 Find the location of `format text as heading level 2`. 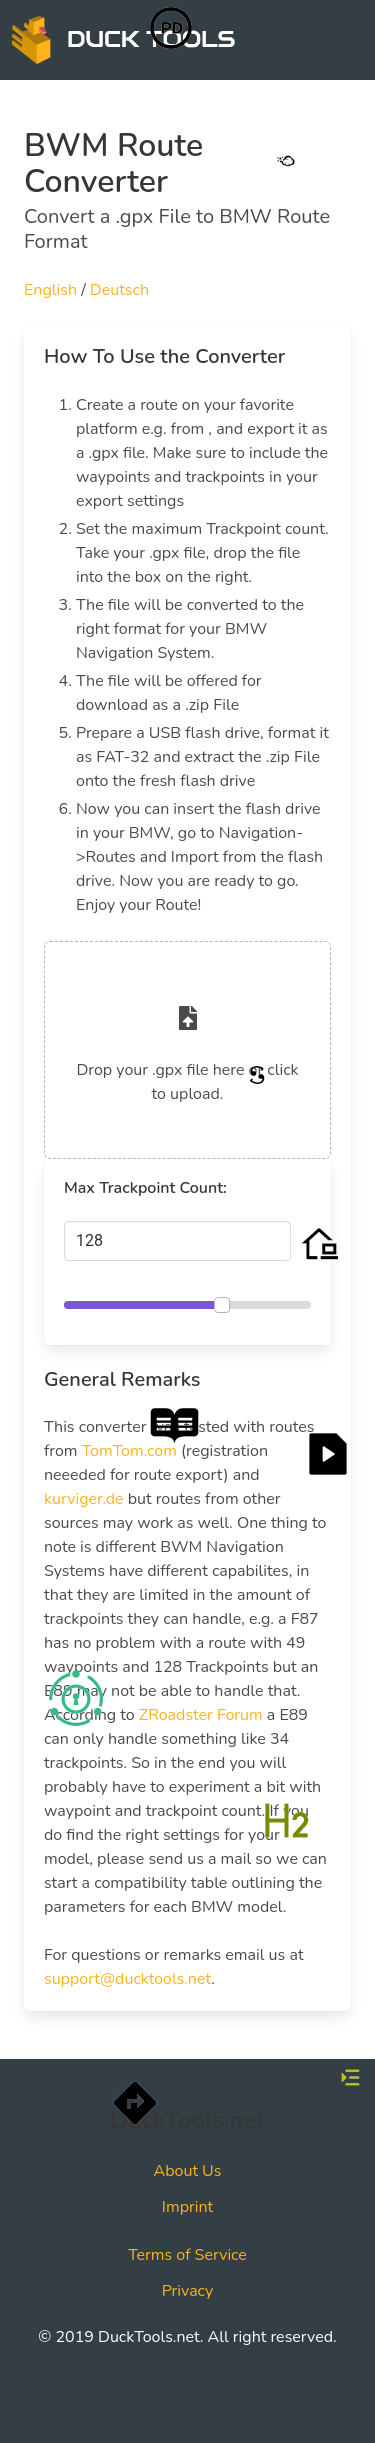

format text as heading level 2 is located at coordinates (286, 1820).